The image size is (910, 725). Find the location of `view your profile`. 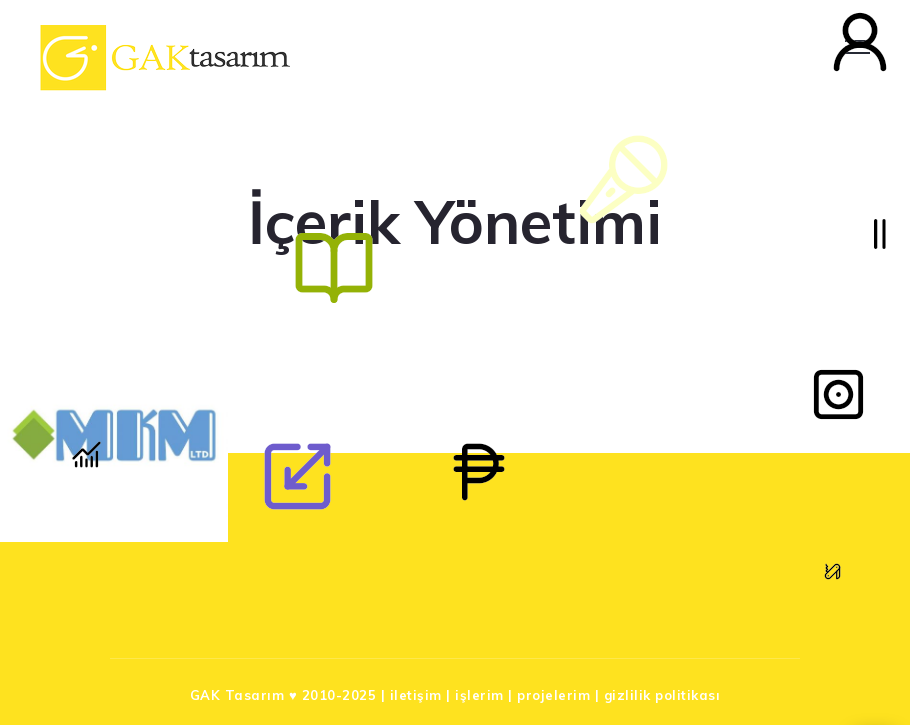

view your profile is located at coordinates (860, 42).